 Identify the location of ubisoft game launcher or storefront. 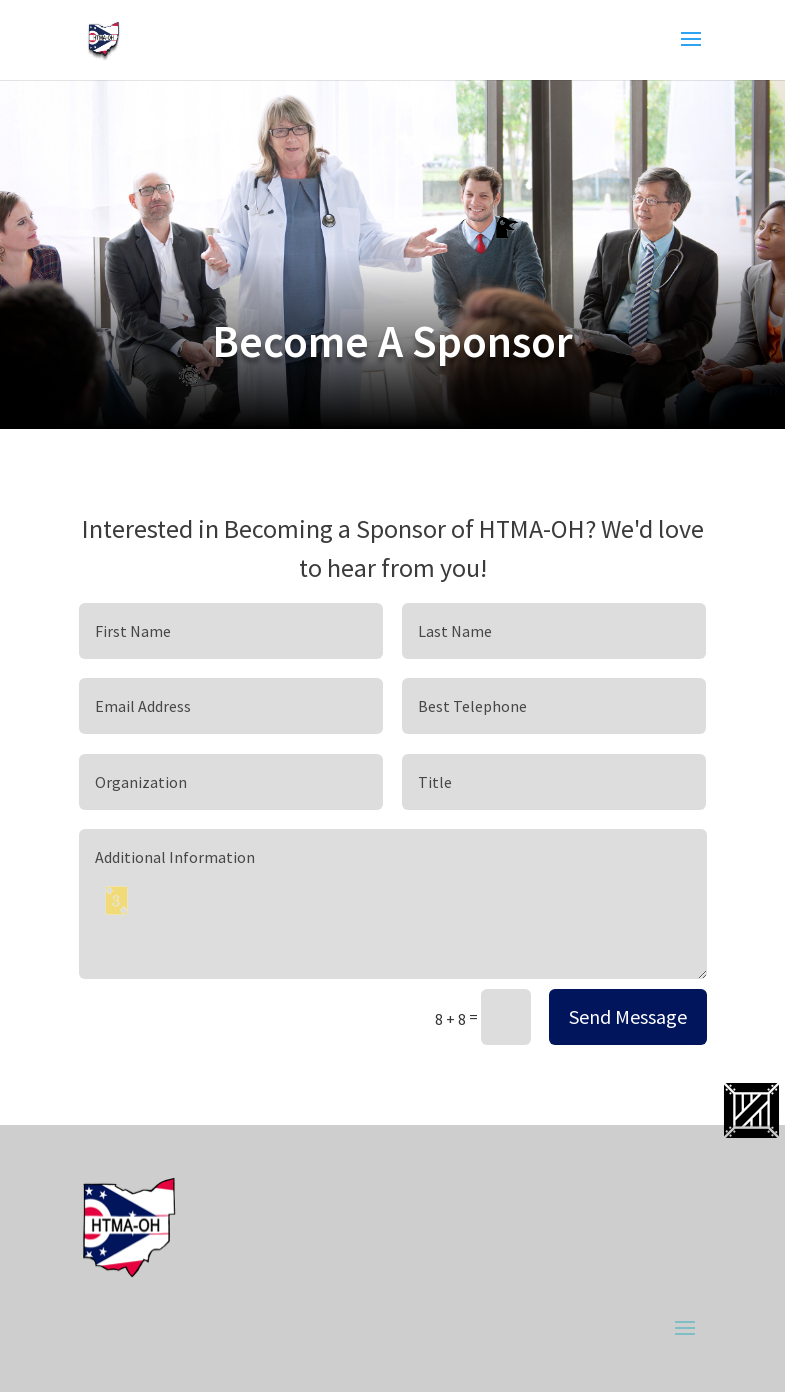
(189, 375).